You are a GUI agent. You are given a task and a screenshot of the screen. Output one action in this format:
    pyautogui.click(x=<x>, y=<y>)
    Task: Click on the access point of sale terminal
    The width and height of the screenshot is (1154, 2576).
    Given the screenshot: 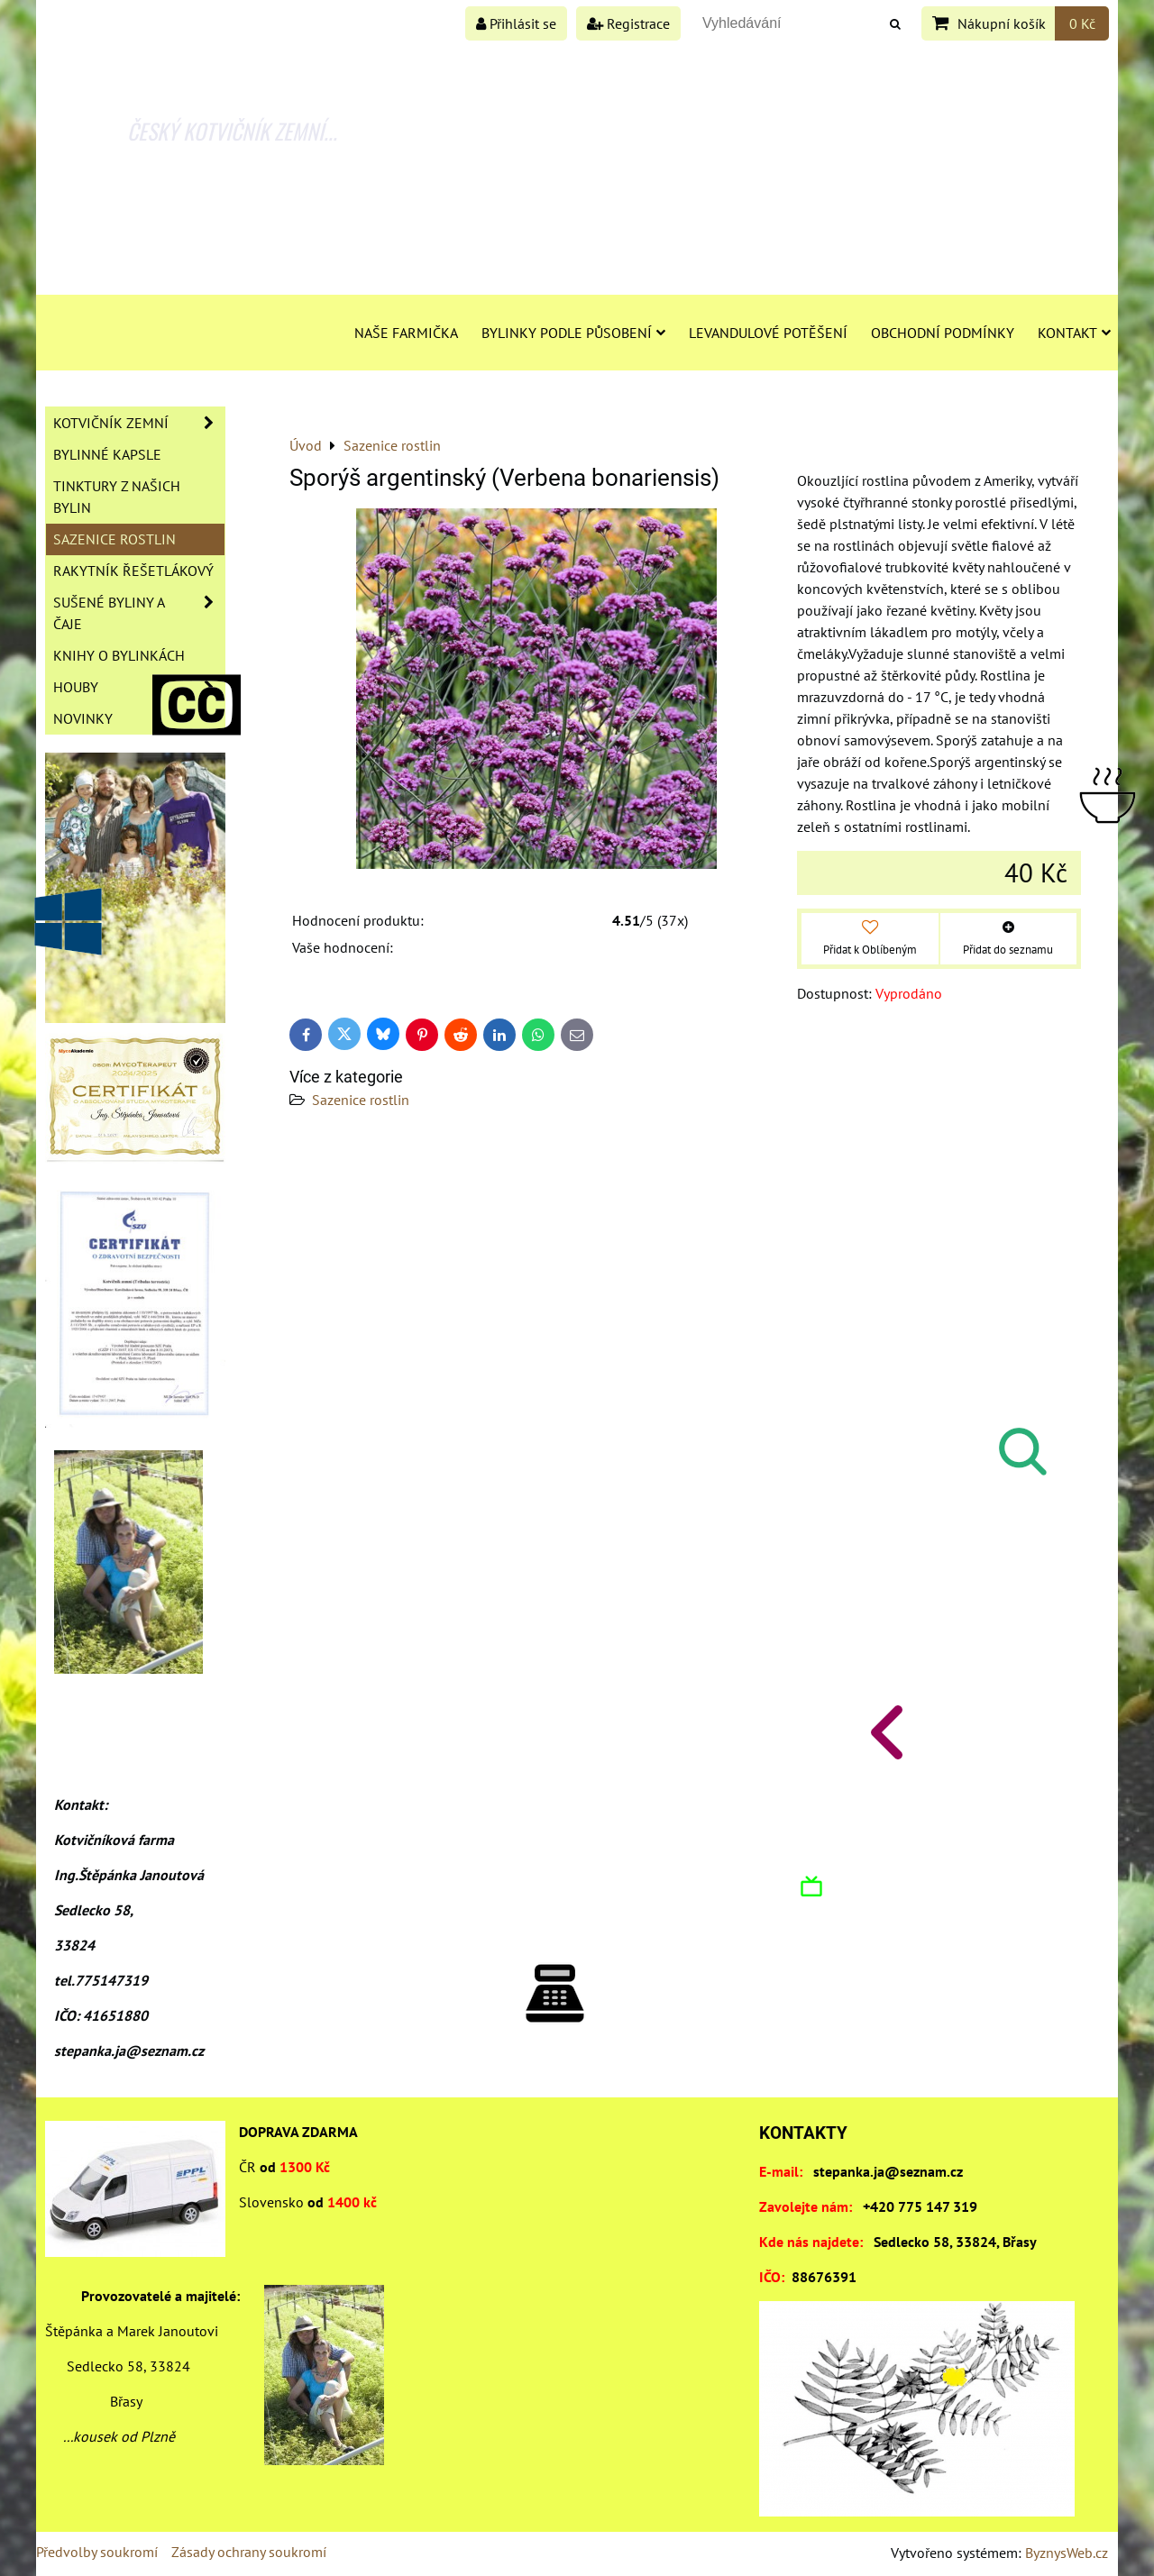 What is the action you would take?
    pyautogui.click(x=554, y=1993)
    